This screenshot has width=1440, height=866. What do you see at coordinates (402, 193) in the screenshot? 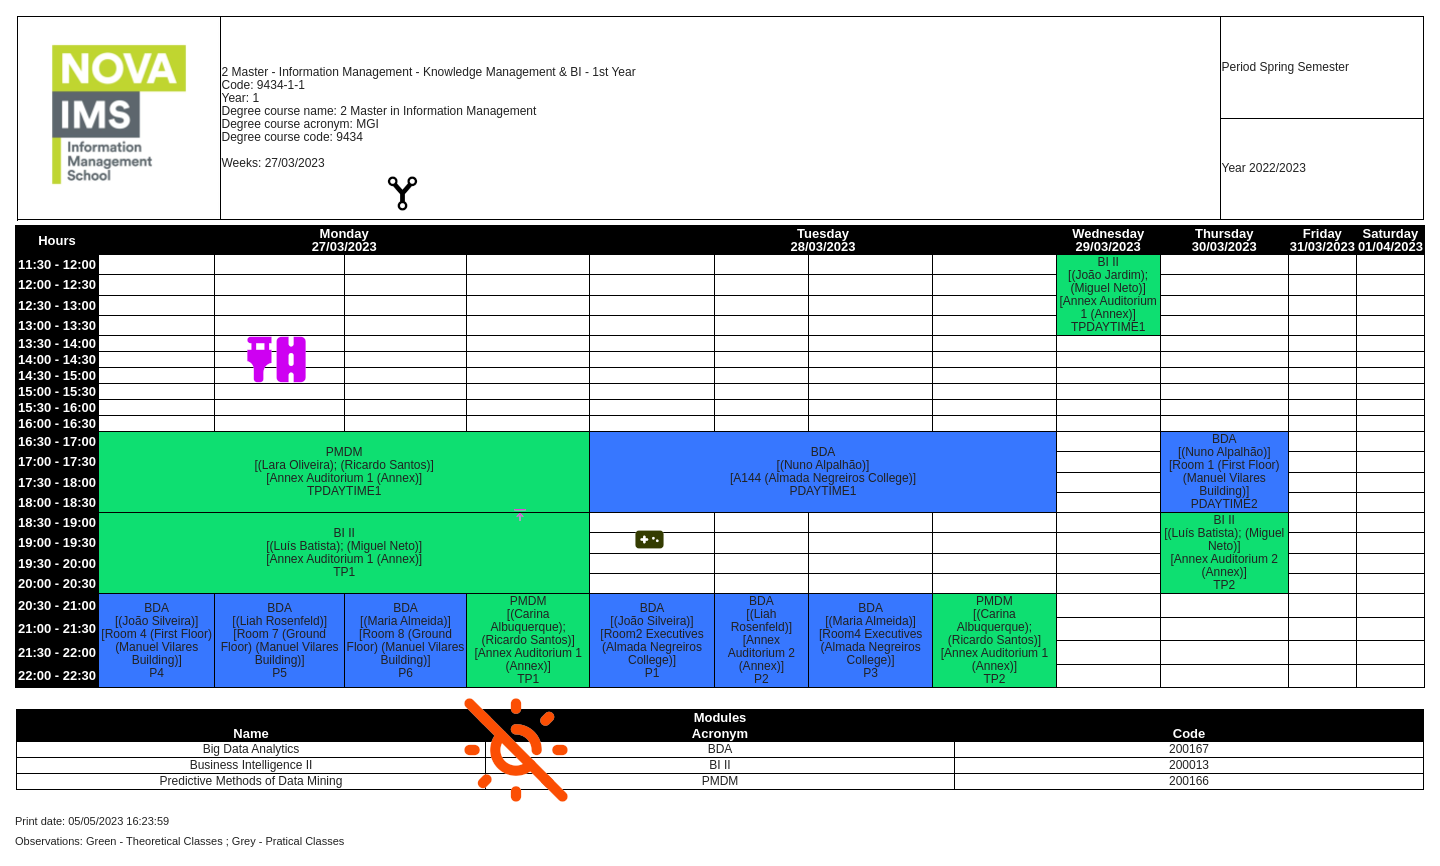
I see `view repository branch network` at bounding box center [402, 193].